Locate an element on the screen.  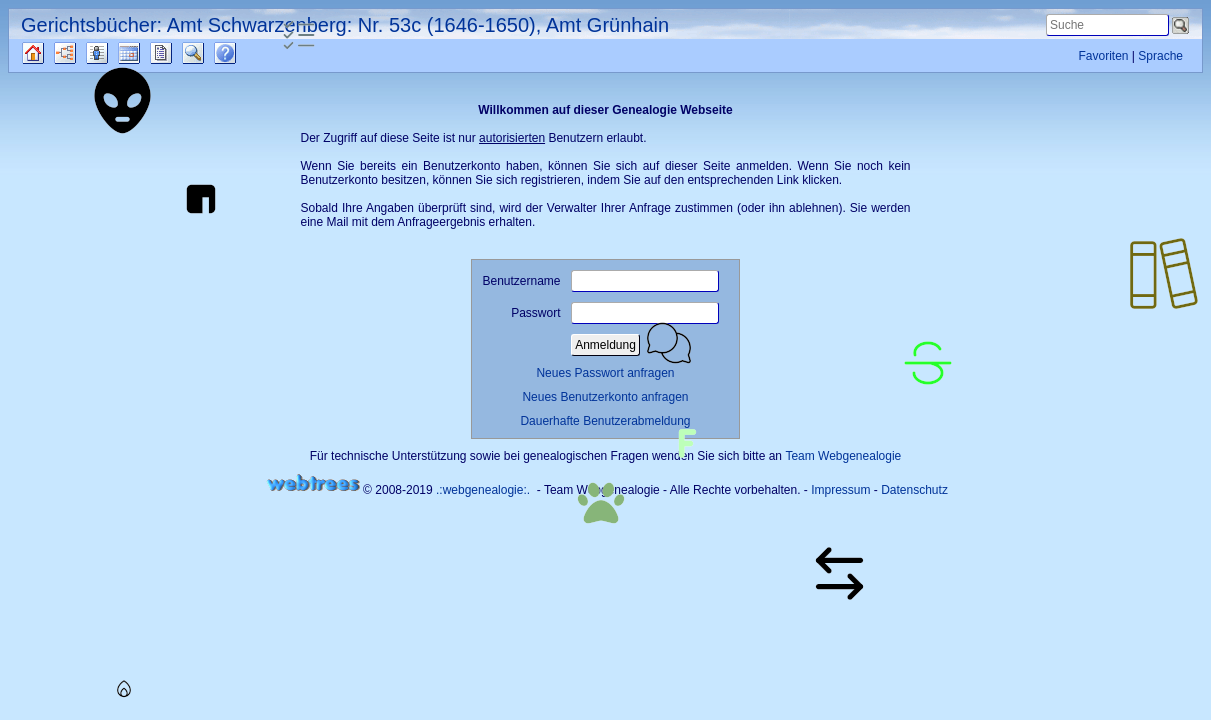
indicates trending or hot content is located at coordinates (124, 689).